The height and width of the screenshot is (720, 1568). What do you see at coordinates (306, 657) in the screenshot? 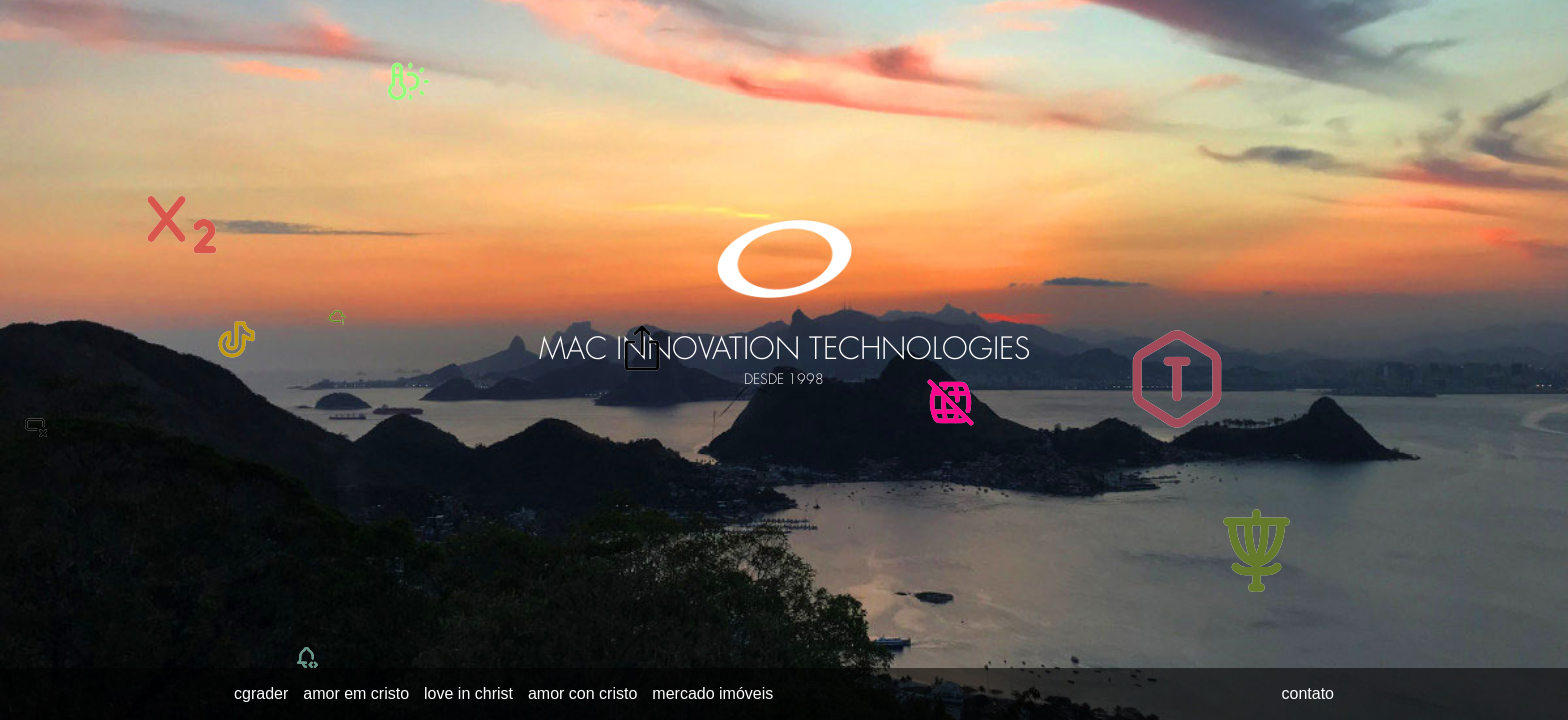
I see `configure notification settings via code` at bounding box center [306, 657].